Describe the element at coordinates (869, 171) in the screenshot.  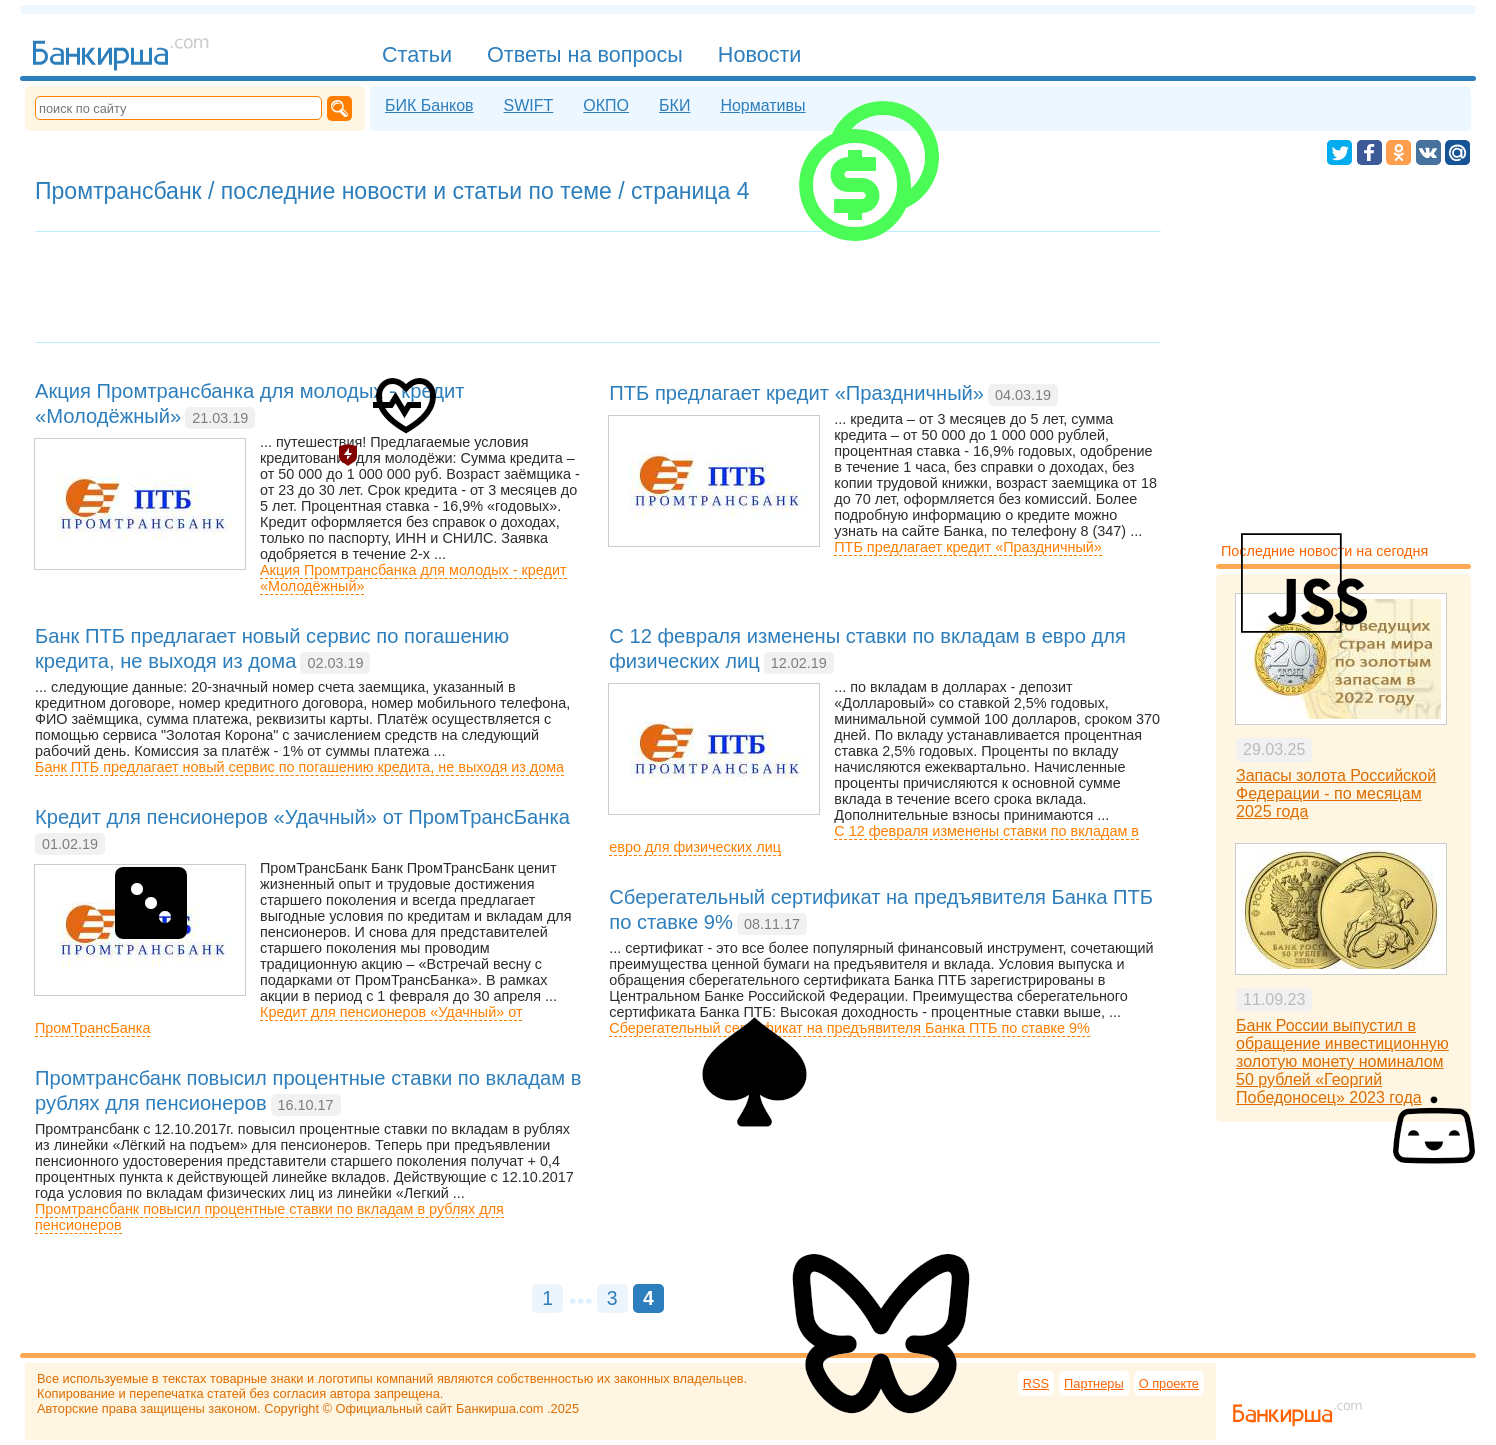
I see `view your coin balance or currency` at that location.